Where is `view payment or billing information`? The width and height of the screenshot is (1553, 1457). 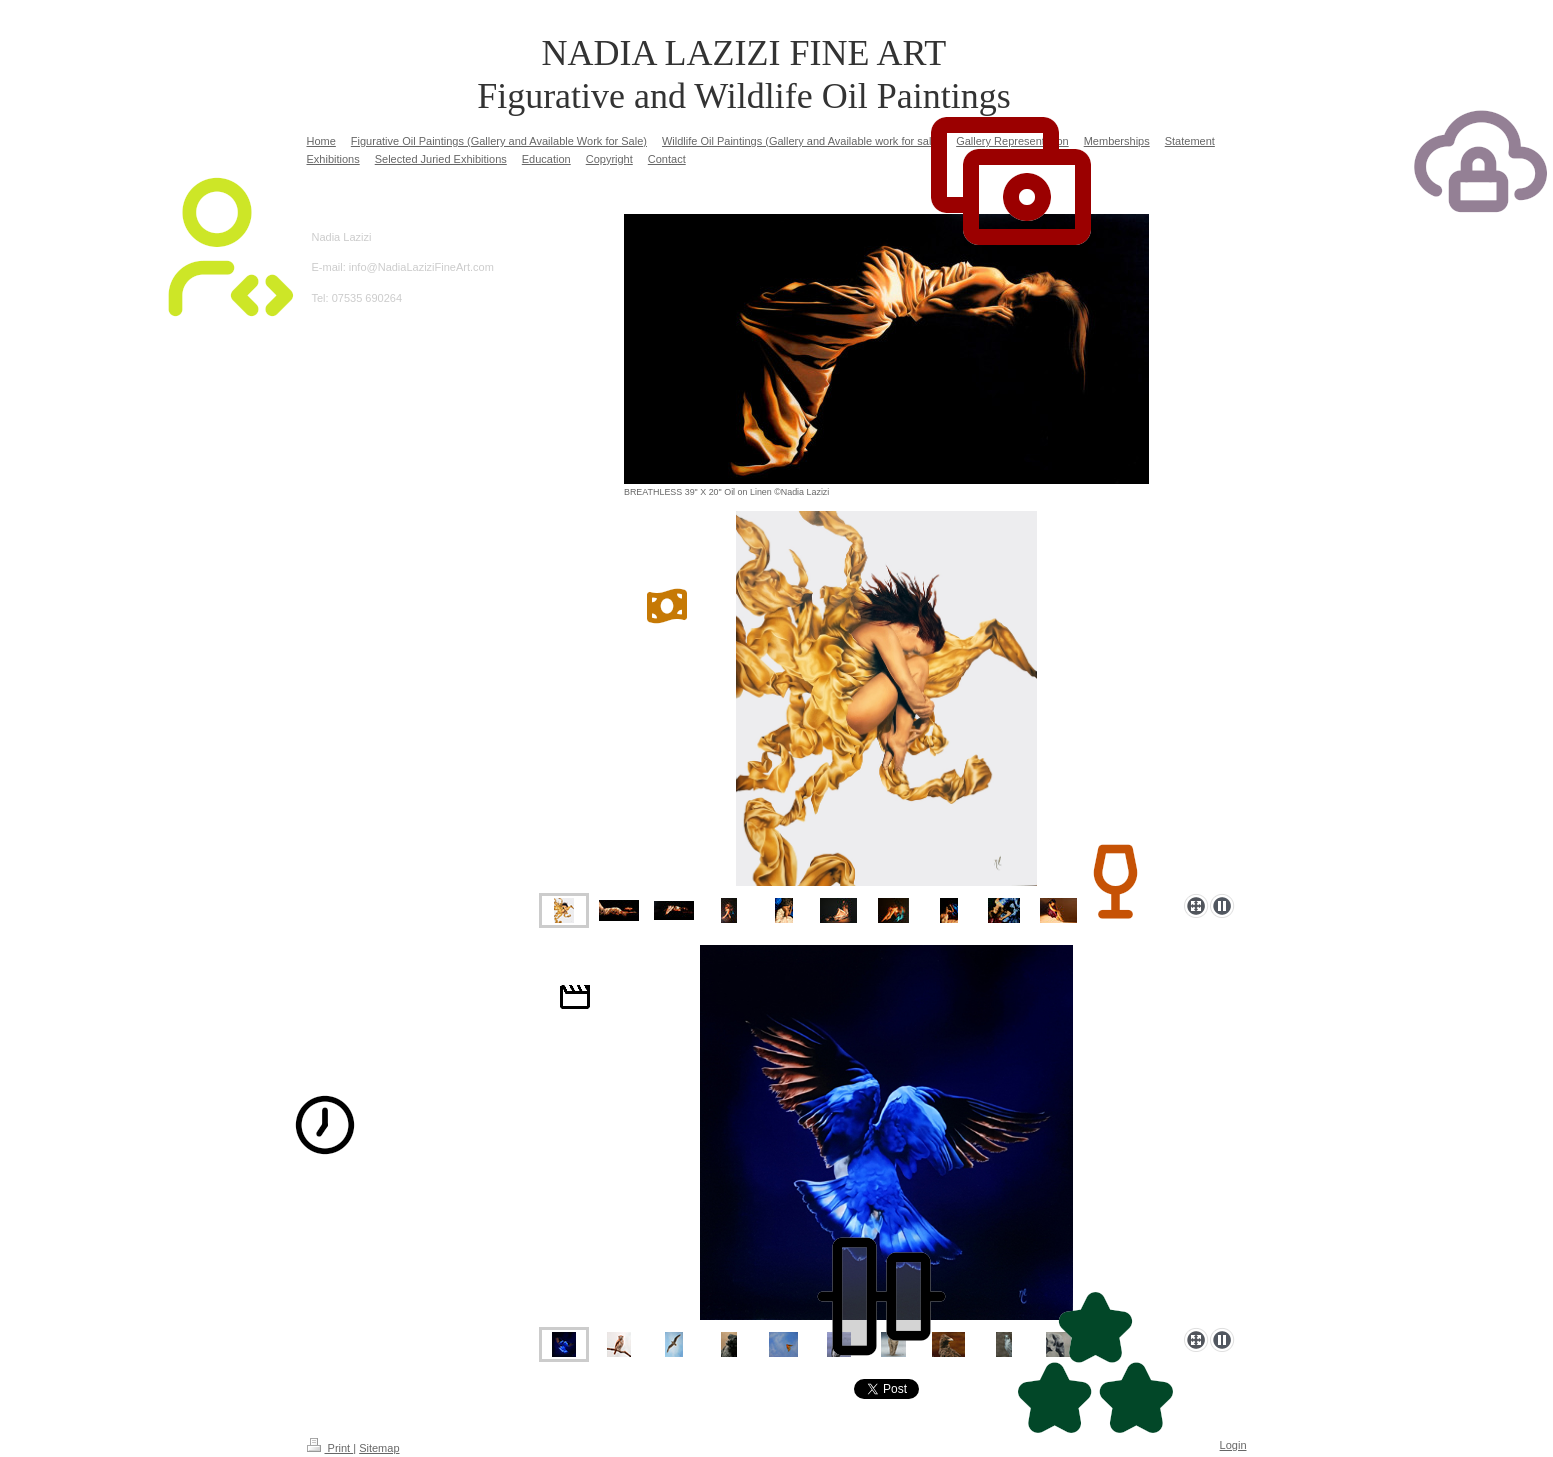 view payment or billing information is located at coordinates (667, 606).